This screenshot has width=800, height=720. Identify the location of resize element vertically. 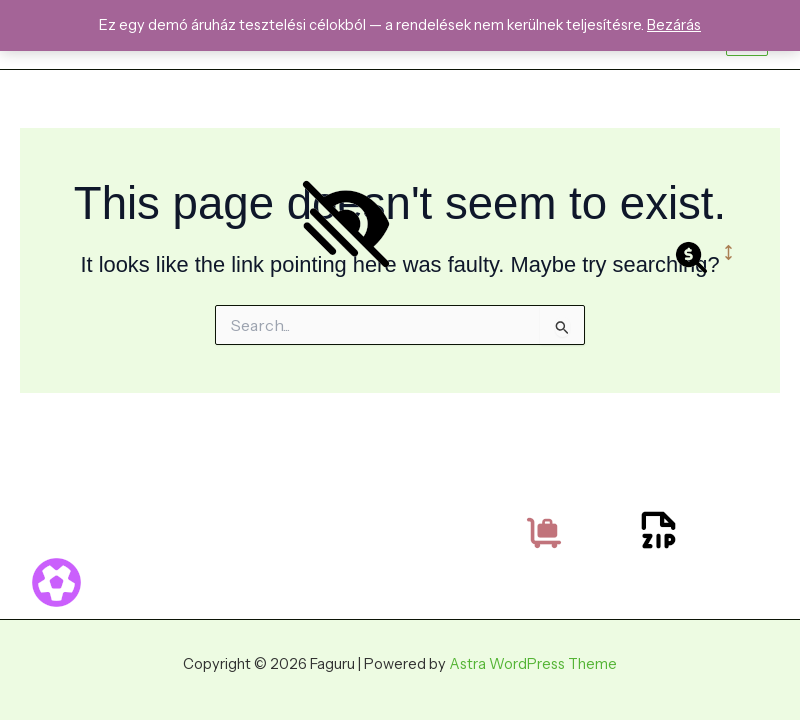
(728, 252).